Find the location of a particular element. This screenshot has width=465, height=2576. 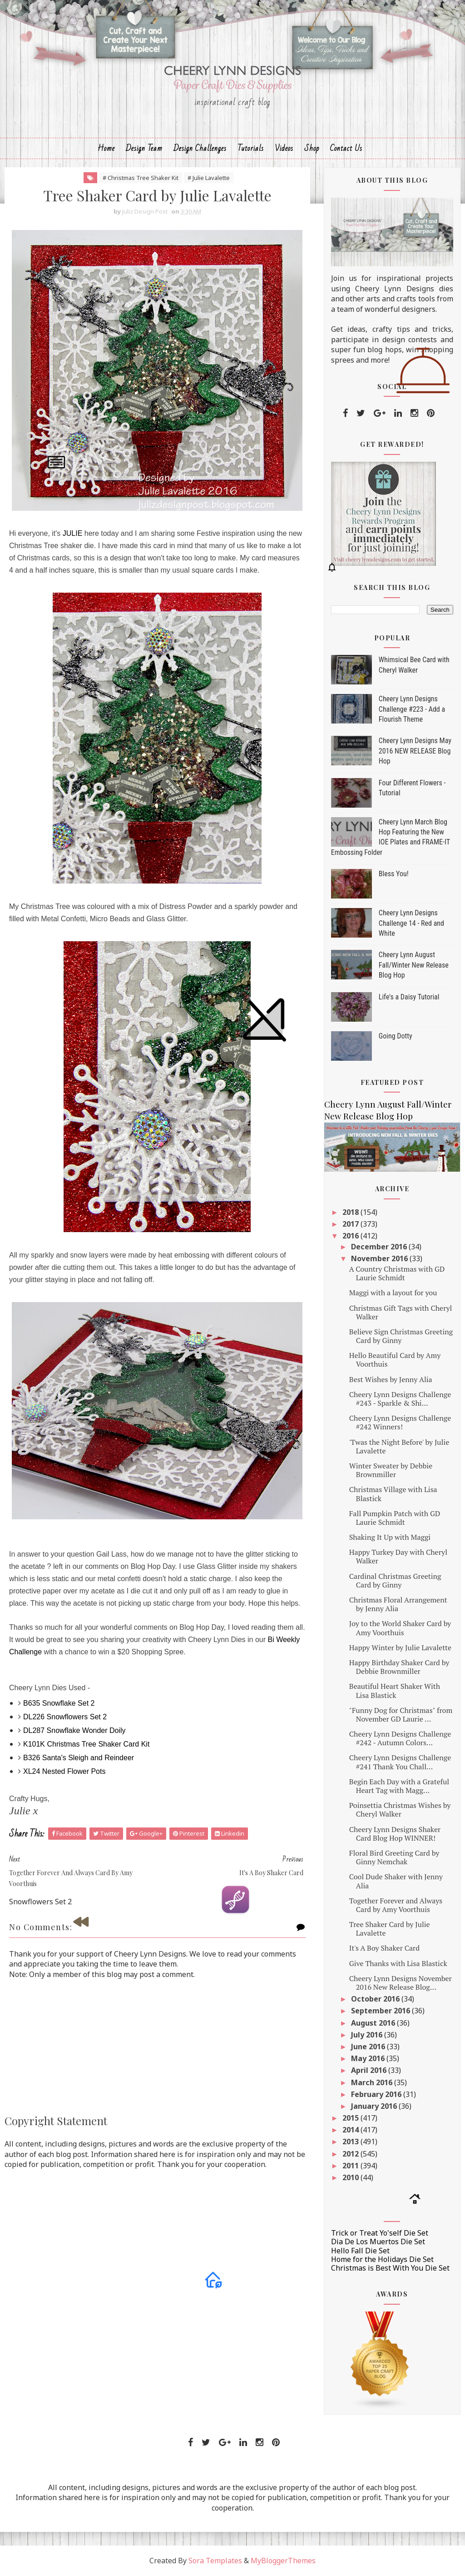

no cellular signal available is located at coordinates (267, 1021).